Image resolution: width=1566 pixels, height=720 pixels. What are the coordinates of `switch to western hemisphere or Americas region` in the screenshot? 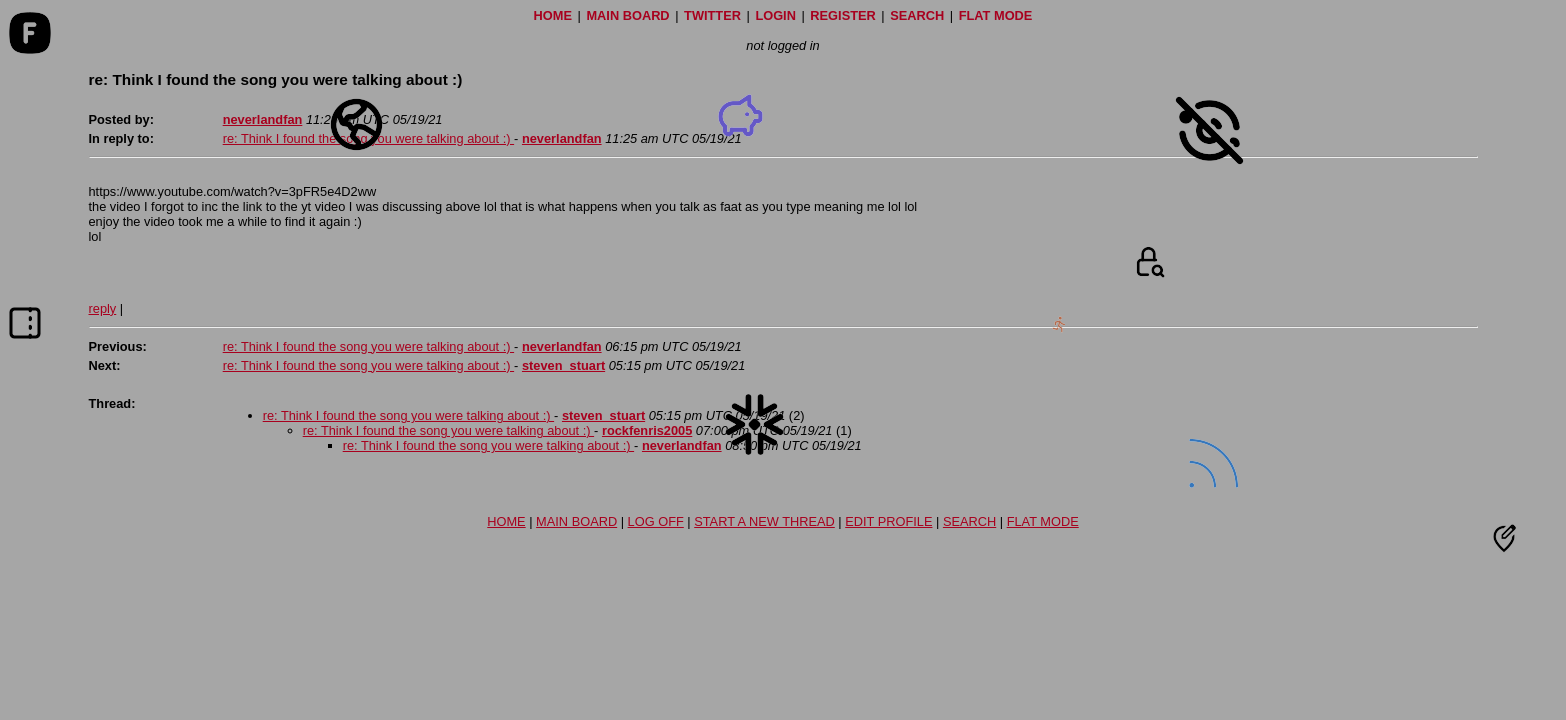 It's located at (356, 124).